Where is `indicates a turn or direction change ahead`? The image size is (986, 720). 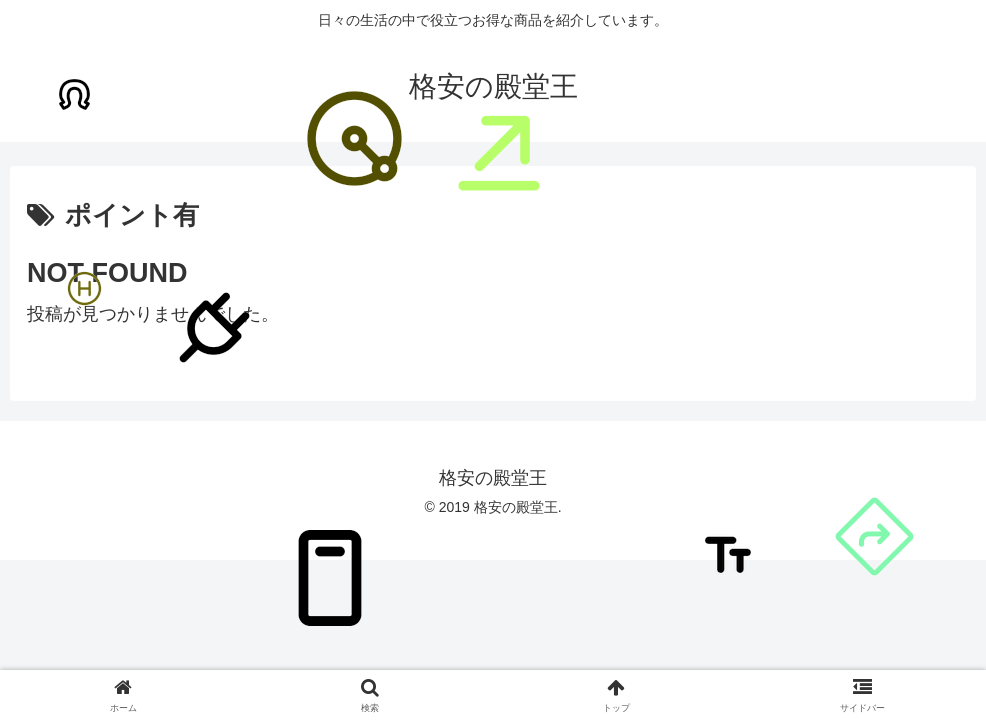 indicates a turn or direction change ahead is located at coordinates (874, 536).